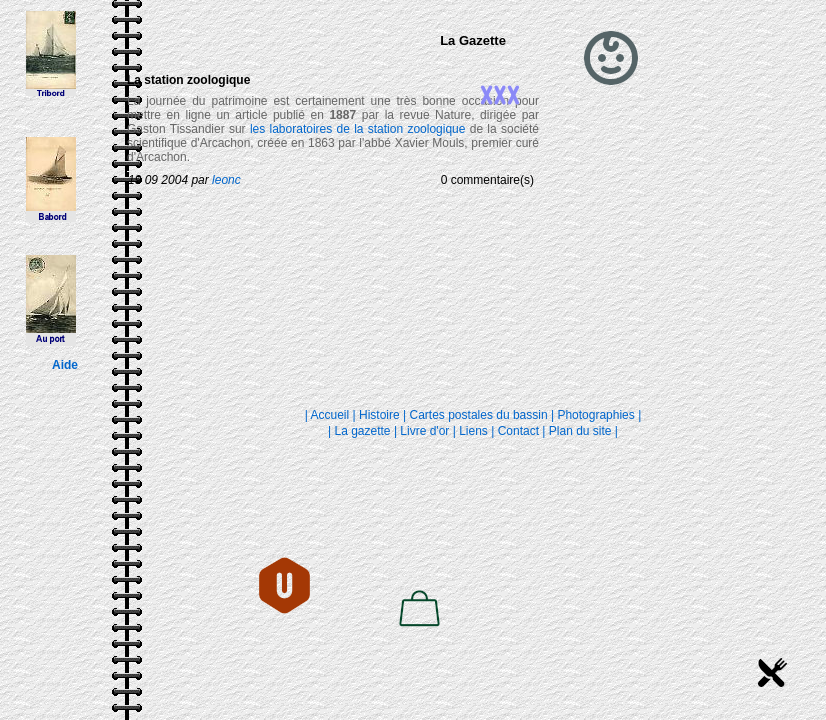 The image size is (826, 720). Describe the element at coordinates (500, 95) in the screenshot. I see `indicates adult or mature content rating` at that location.